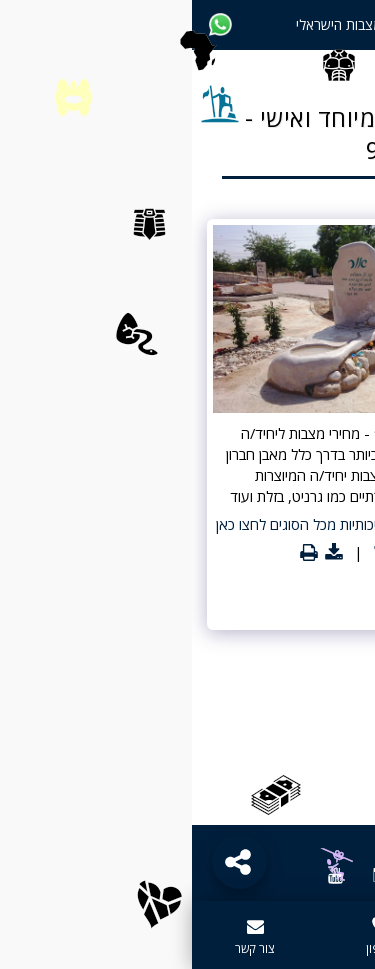 The height and width of the screenshot is (969, 375). What do you see at coordinates (220, 104) in the screenshot?
I see `indicates conquest or victory achievement` at bounding box center [220, 104].